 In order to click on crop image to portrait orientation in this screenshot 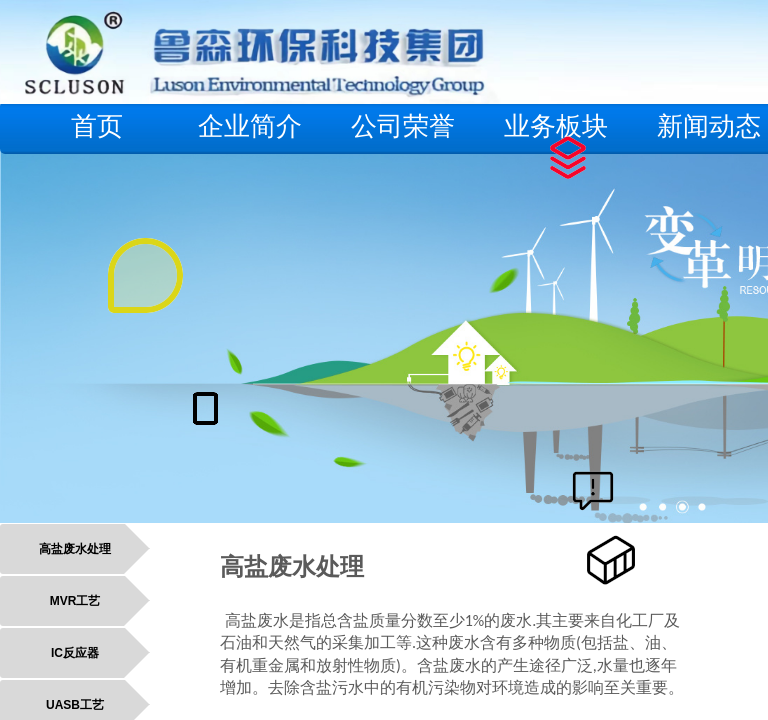, I will do `click(205, 408)`.